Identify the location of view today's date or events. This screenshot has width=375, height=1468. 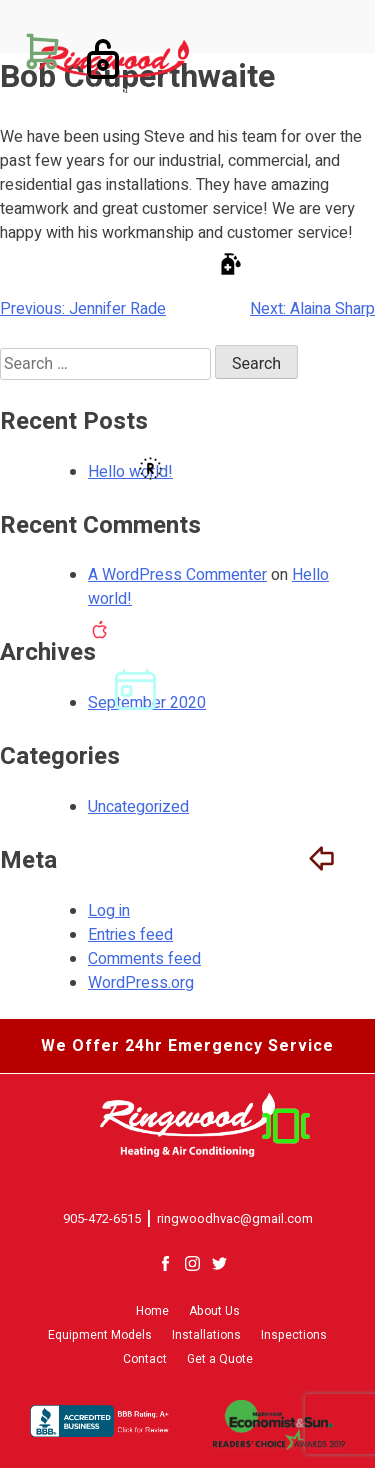
(135, 689).